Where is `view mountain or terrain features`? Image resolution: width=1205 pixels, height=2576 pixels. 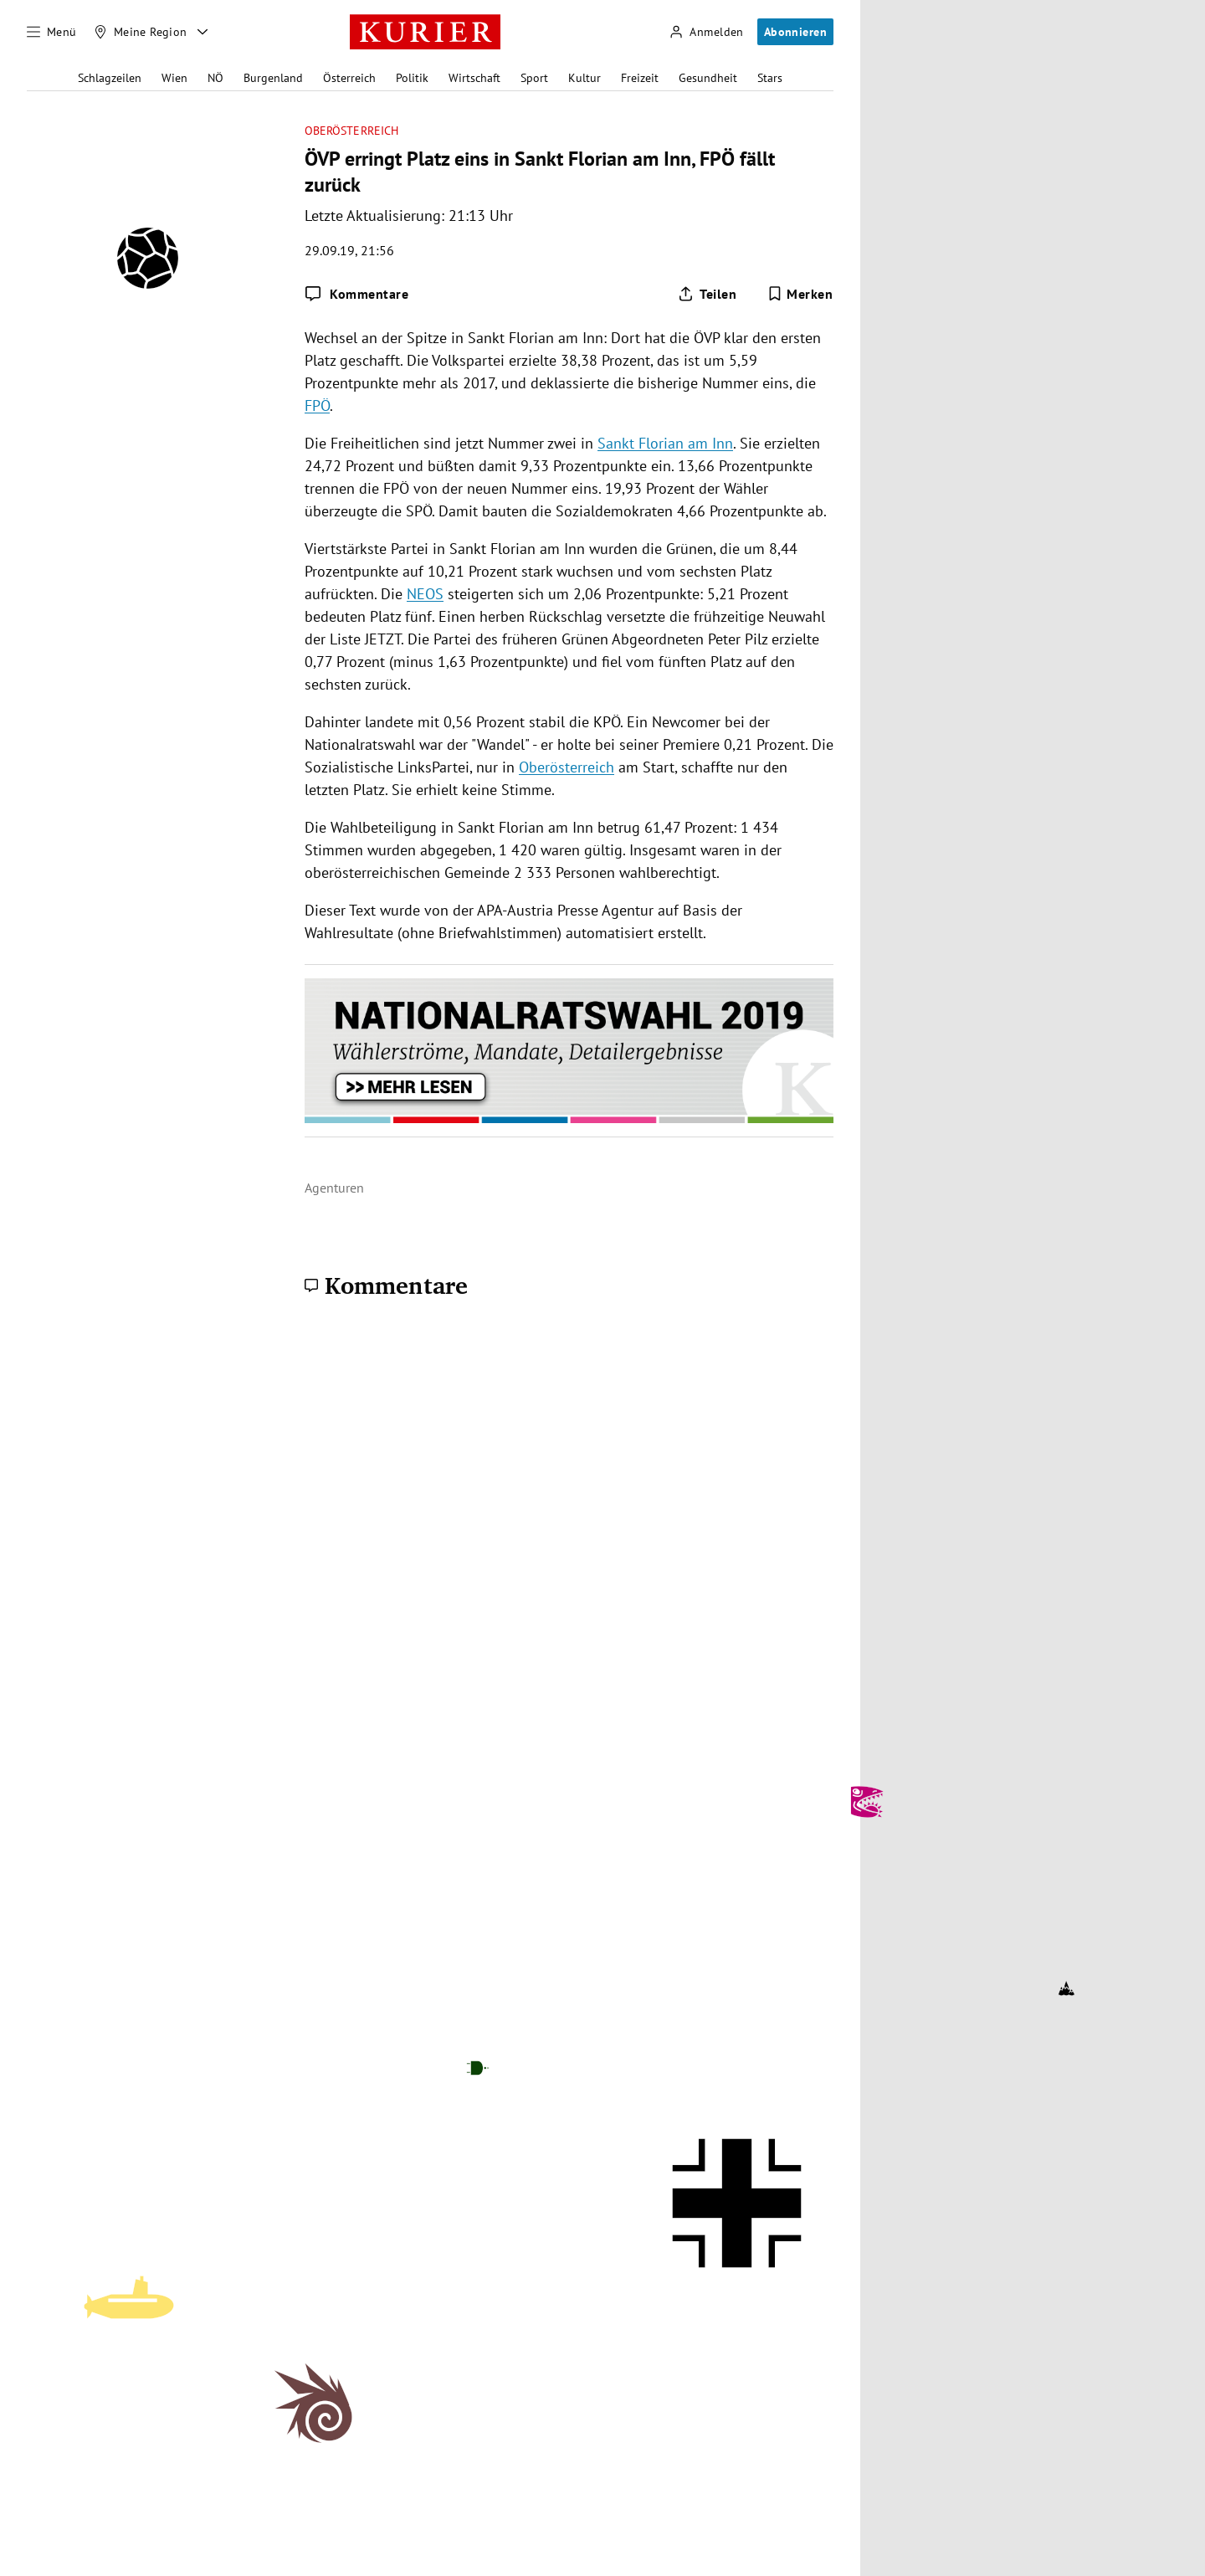
view mountain or terrain features is located at coordinates (1066, 1988).